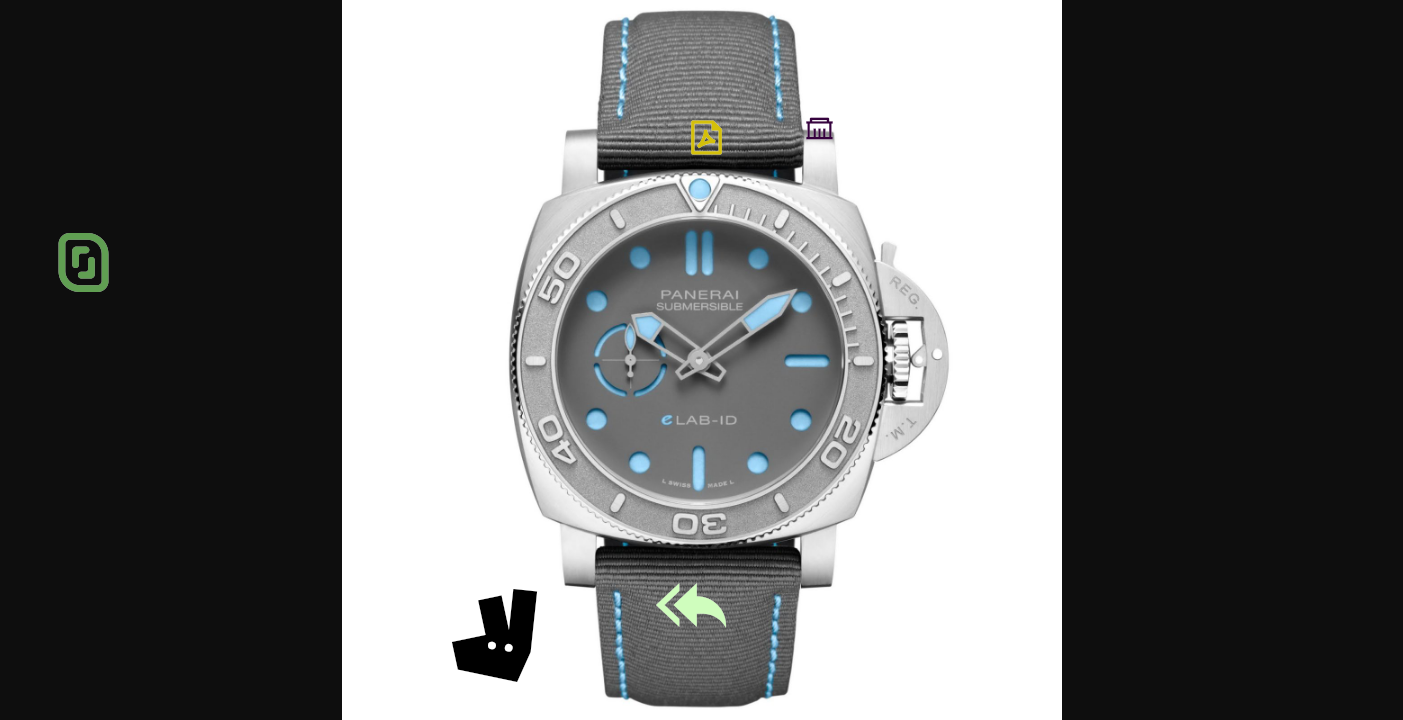 This screenshot has height=720, width=1403. I want to click on view or open a PDF document, so click(706, 137).